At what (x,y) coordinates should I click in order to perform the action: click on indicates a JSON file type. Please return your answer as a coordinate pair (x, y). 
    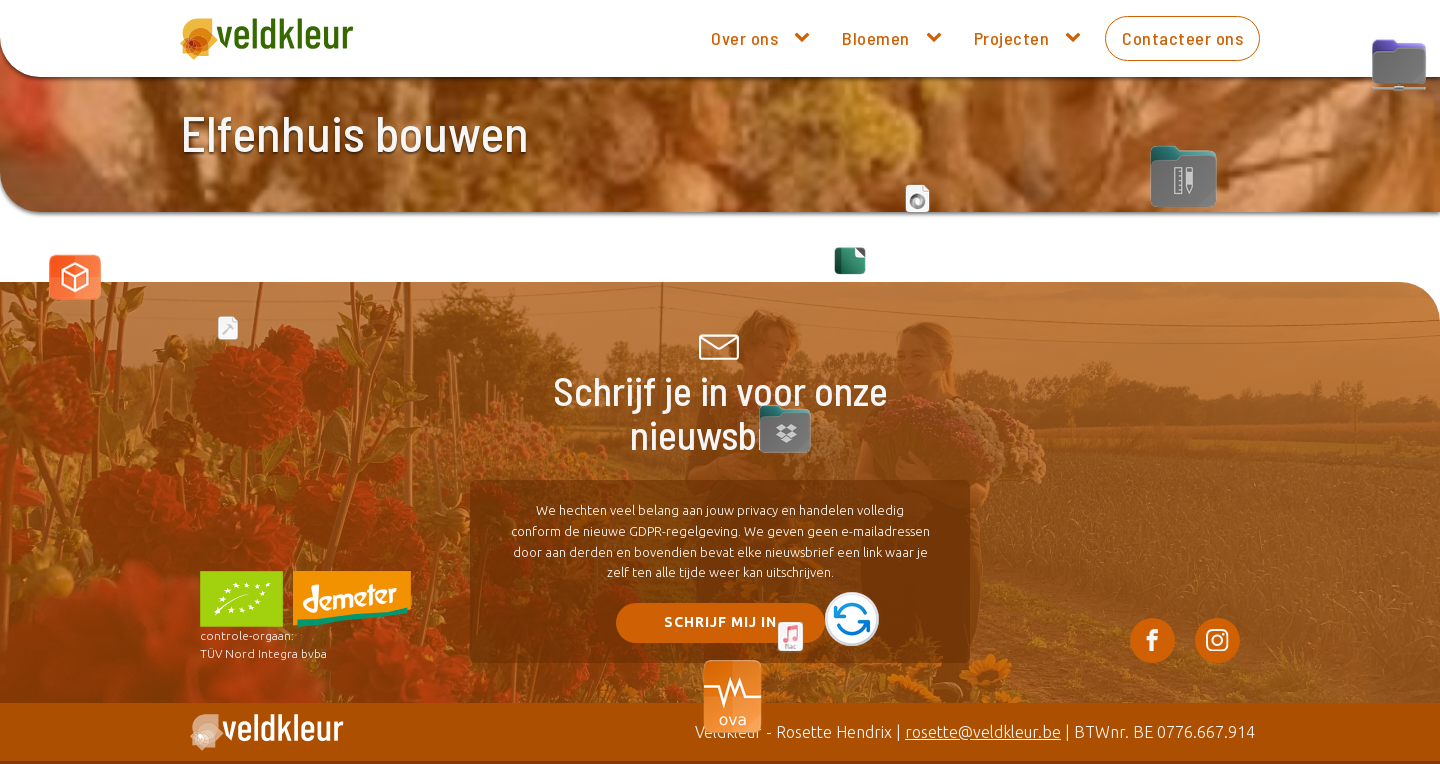
    Looking at the image, I should click on (917, 198).